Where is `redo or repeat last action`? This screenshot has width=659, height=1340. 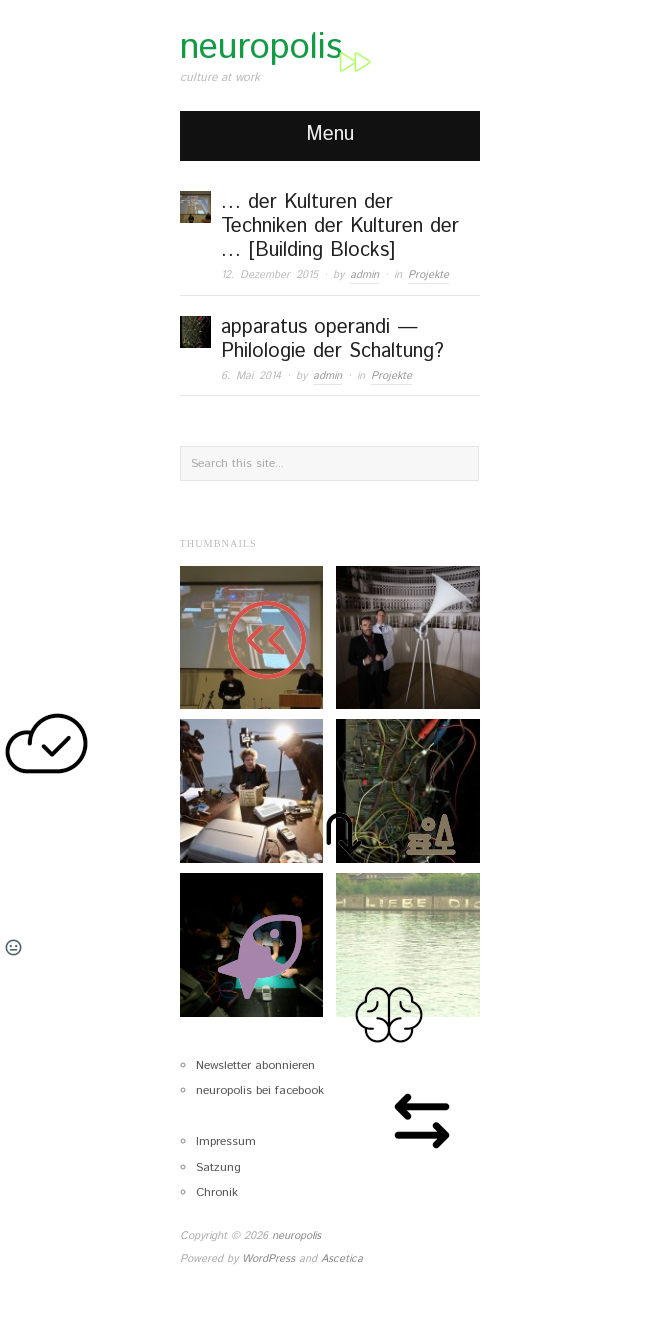
redo or repeat last action is located at coordinates (342, 833).